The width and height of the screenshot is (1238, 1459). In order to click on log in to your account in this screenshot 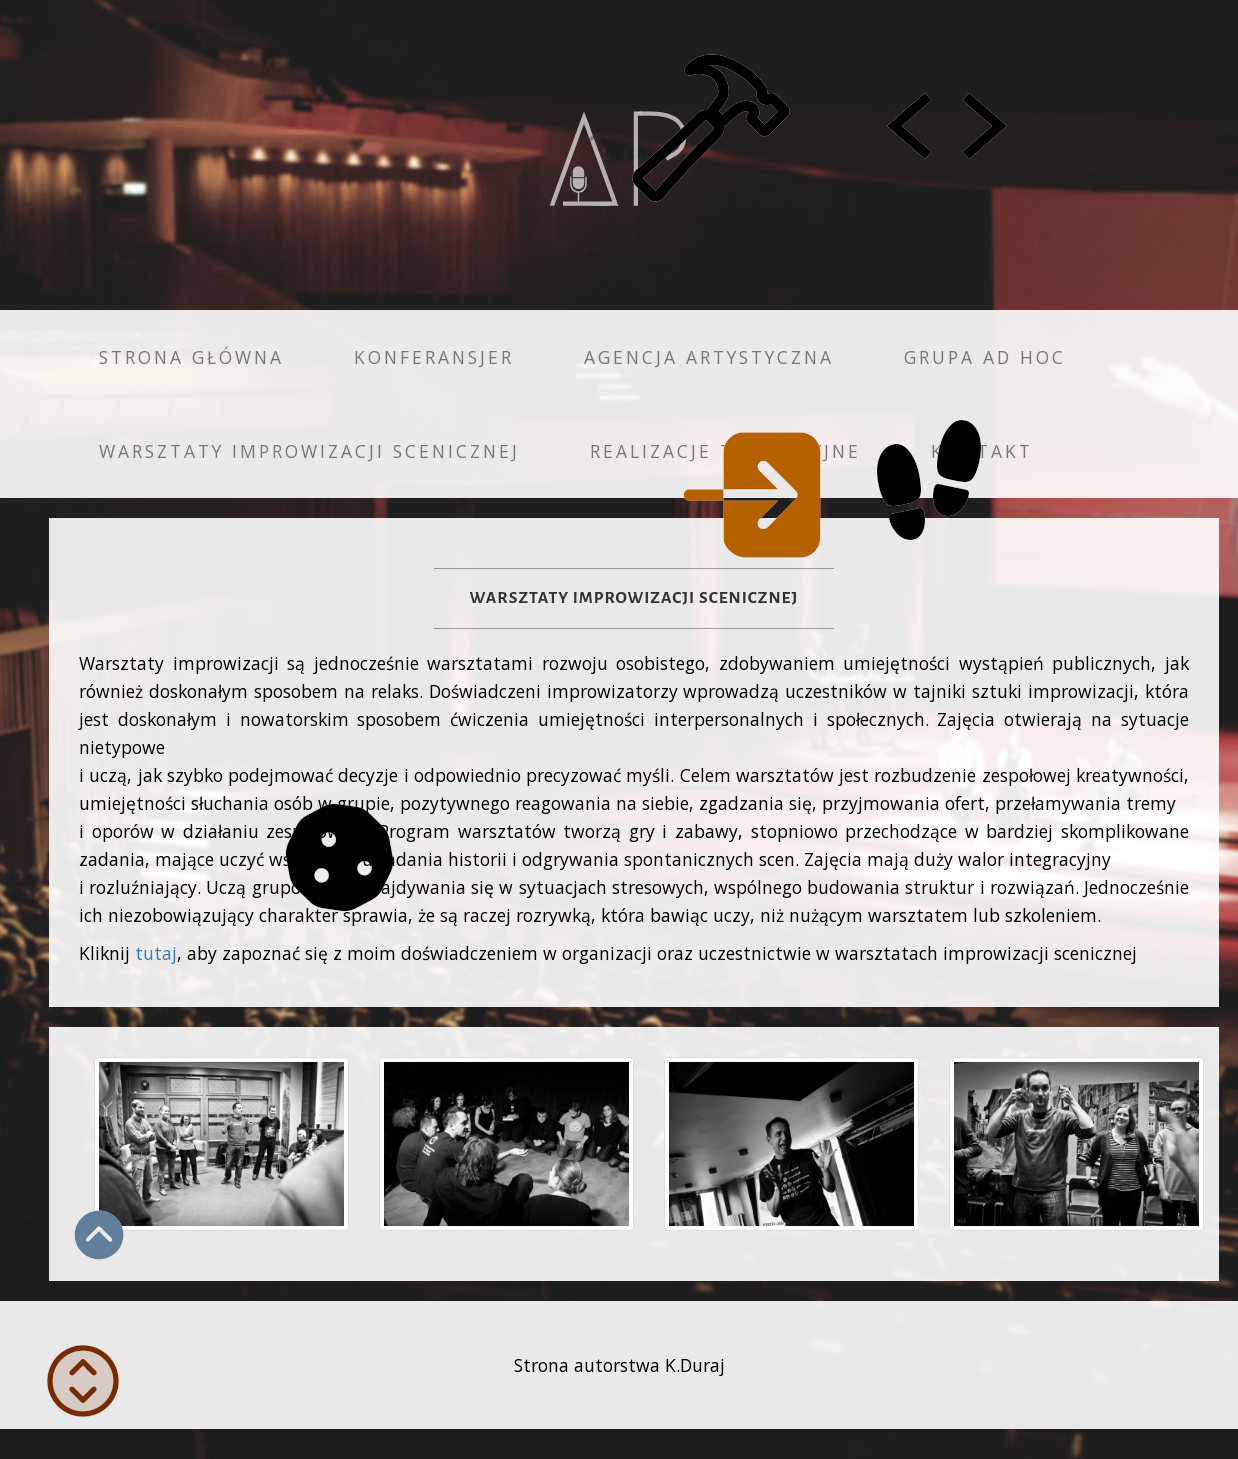, I will do `click(752, 495)`.